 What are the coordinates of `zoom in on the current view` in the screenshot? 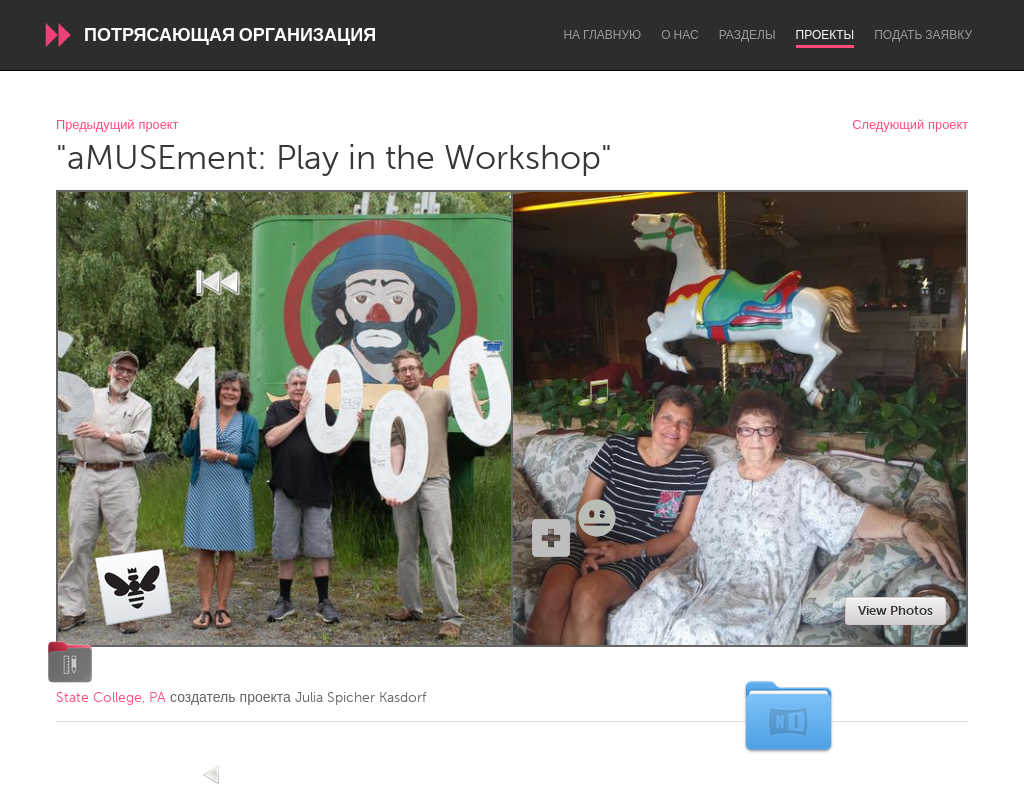 It's located at (551, 538).